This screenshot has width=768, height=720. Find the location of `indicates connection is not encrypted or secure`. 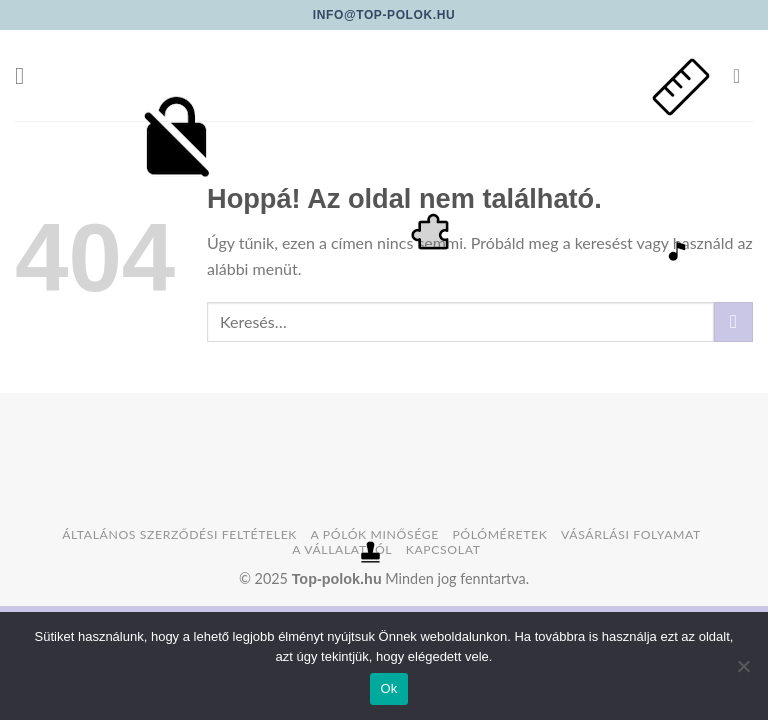

indicates connection is not encrypted or secure is located at coordinates (176, 137).